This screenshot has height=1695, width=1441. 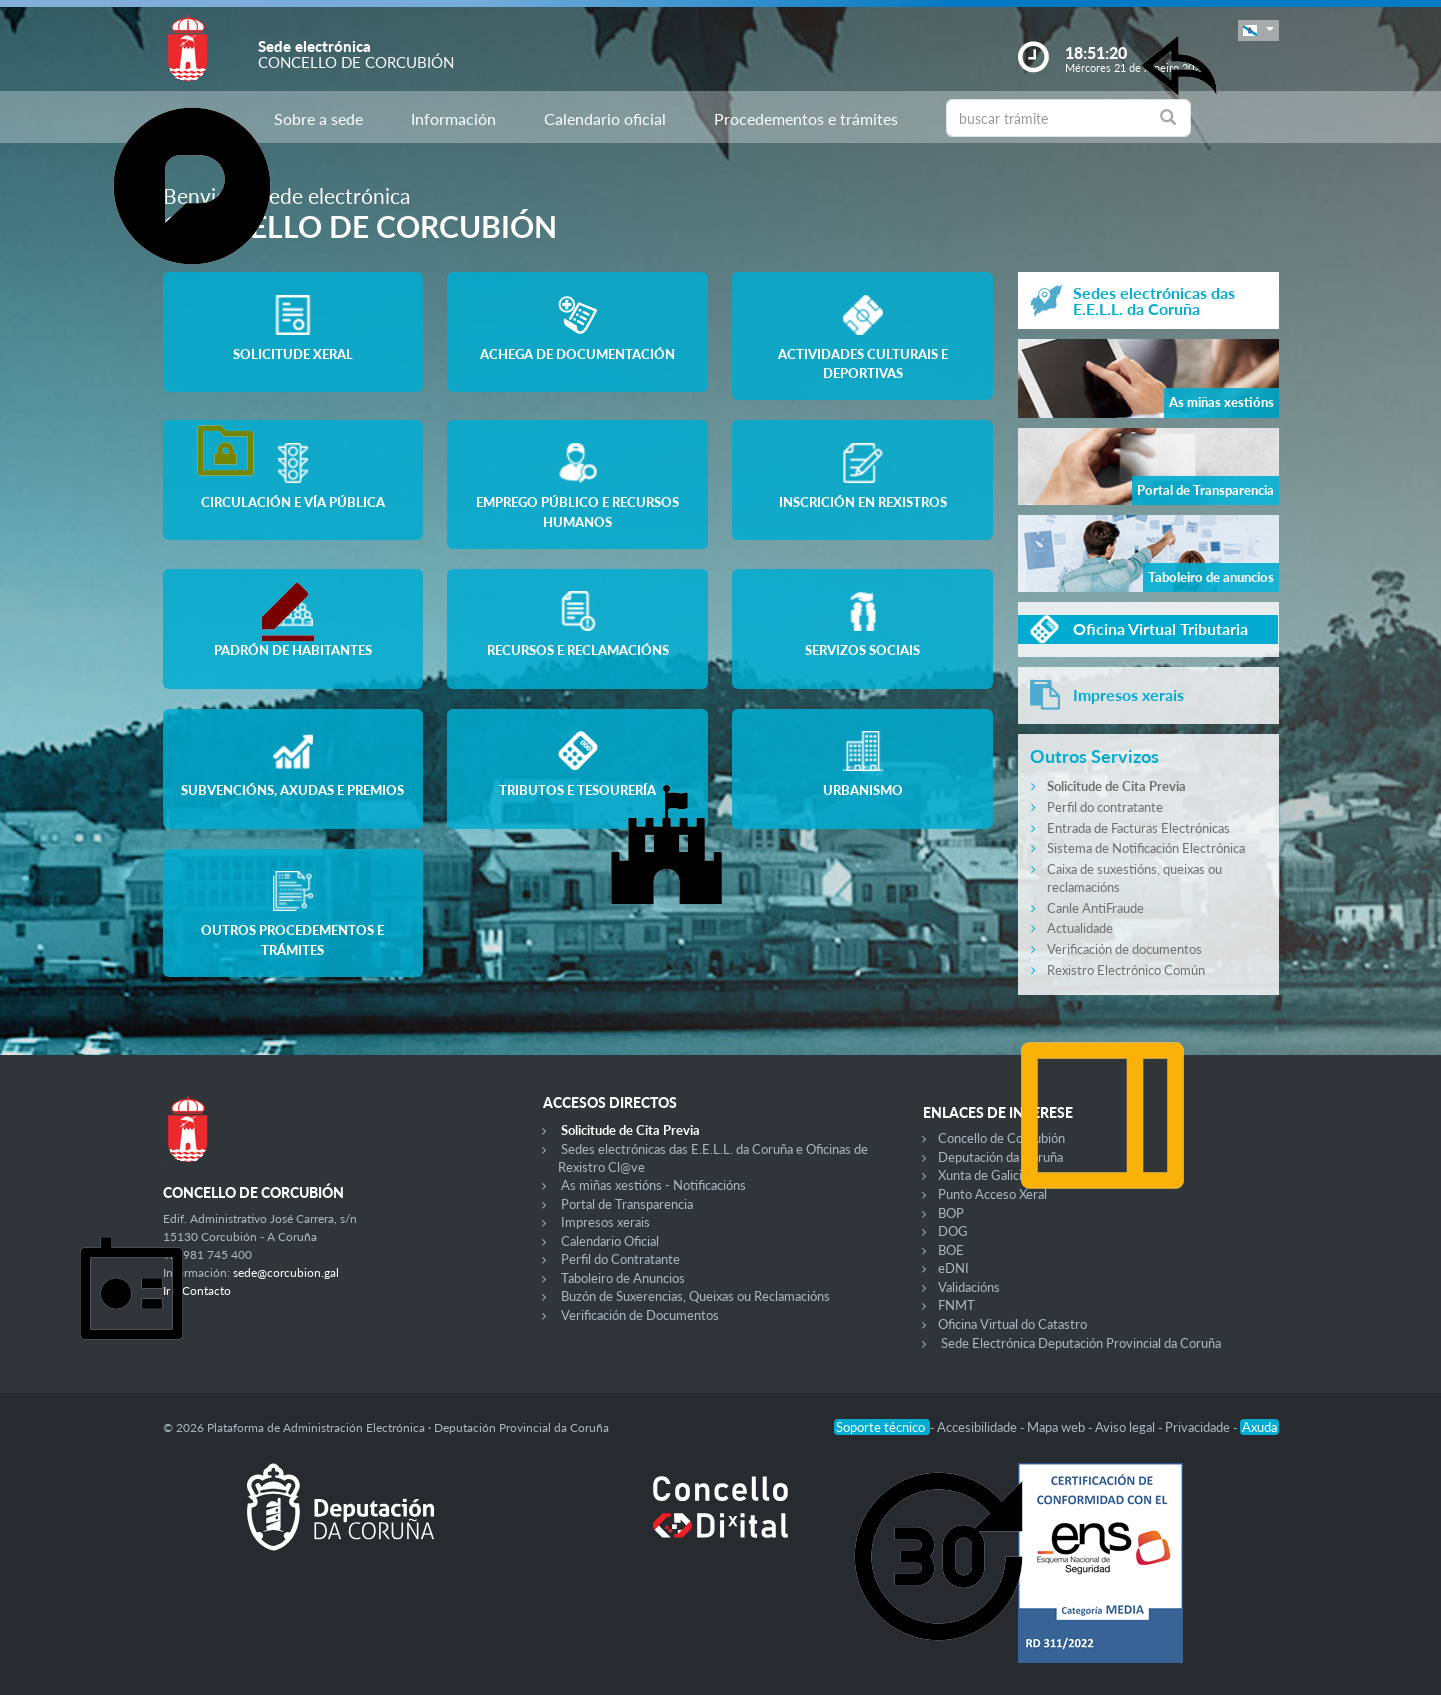 I want to click on edit content or settings, so click(x=288, y=612).